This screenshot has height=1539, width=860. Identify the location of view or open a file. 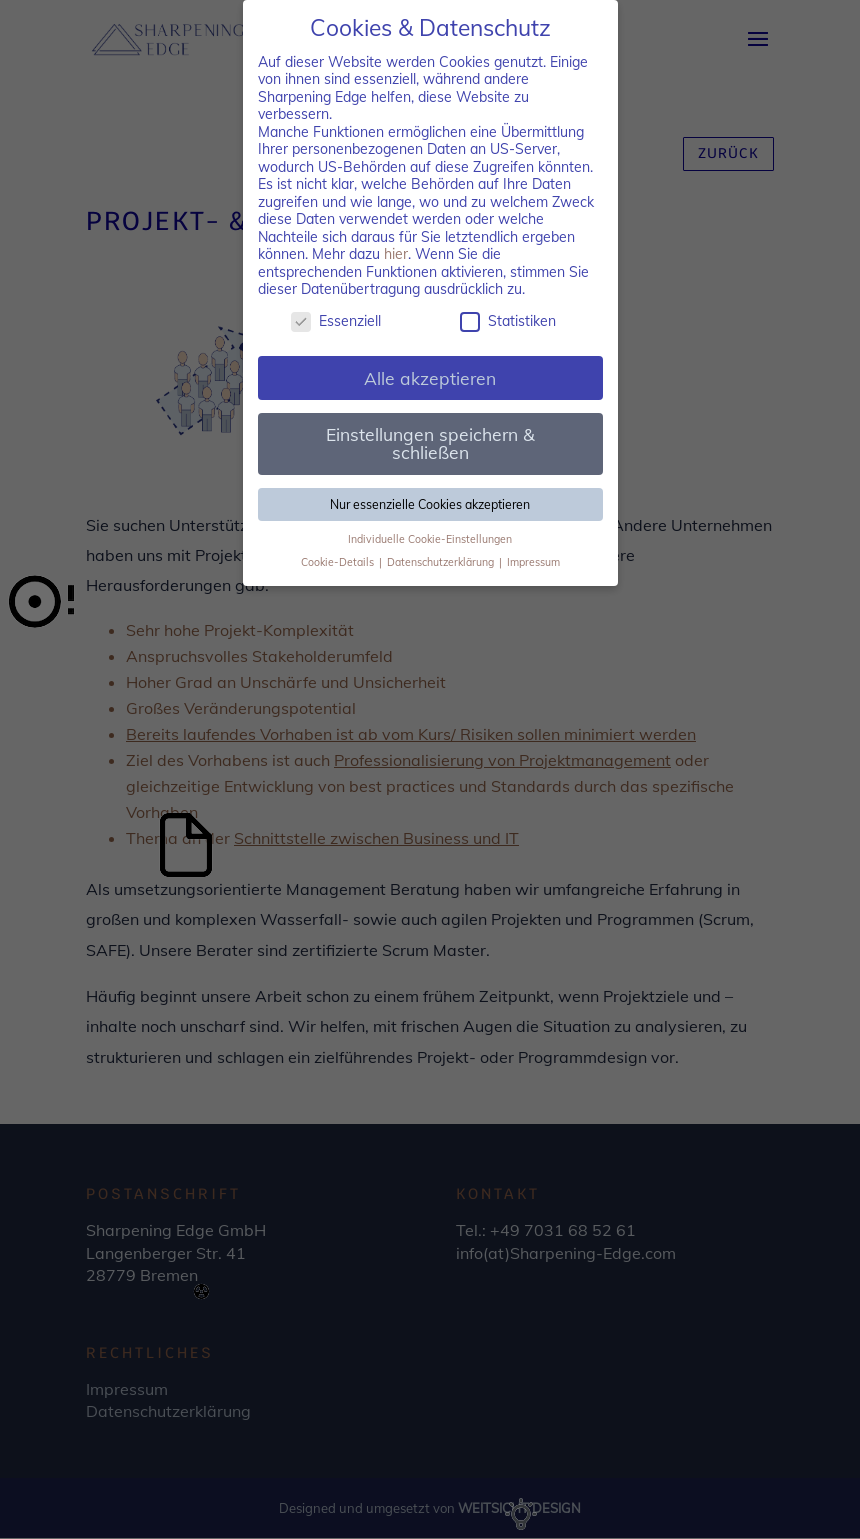
(186, 845).